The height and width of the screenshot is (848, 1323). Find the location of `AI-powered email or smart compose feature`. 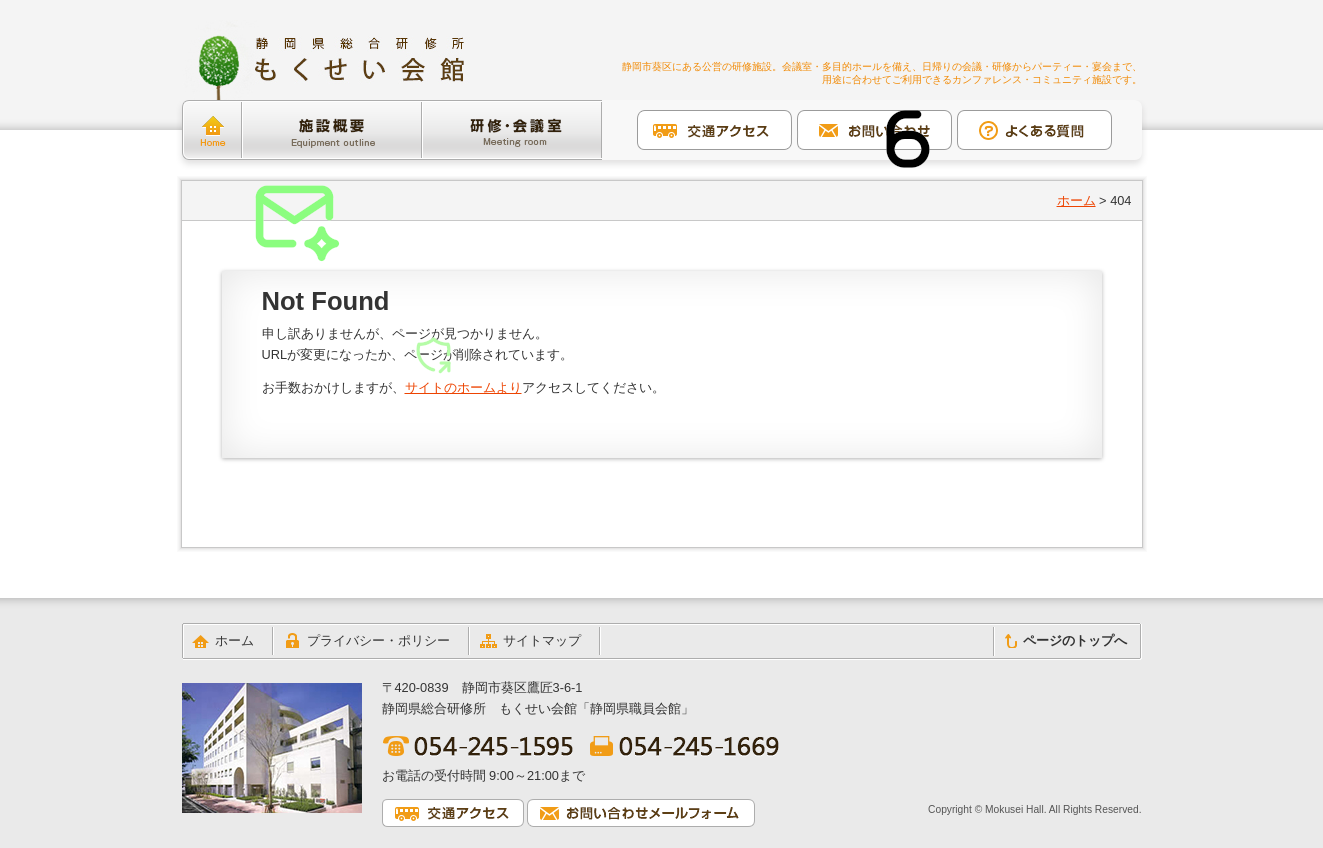

AI-powered email or smart compose feature is located at coordinates (294, 216).